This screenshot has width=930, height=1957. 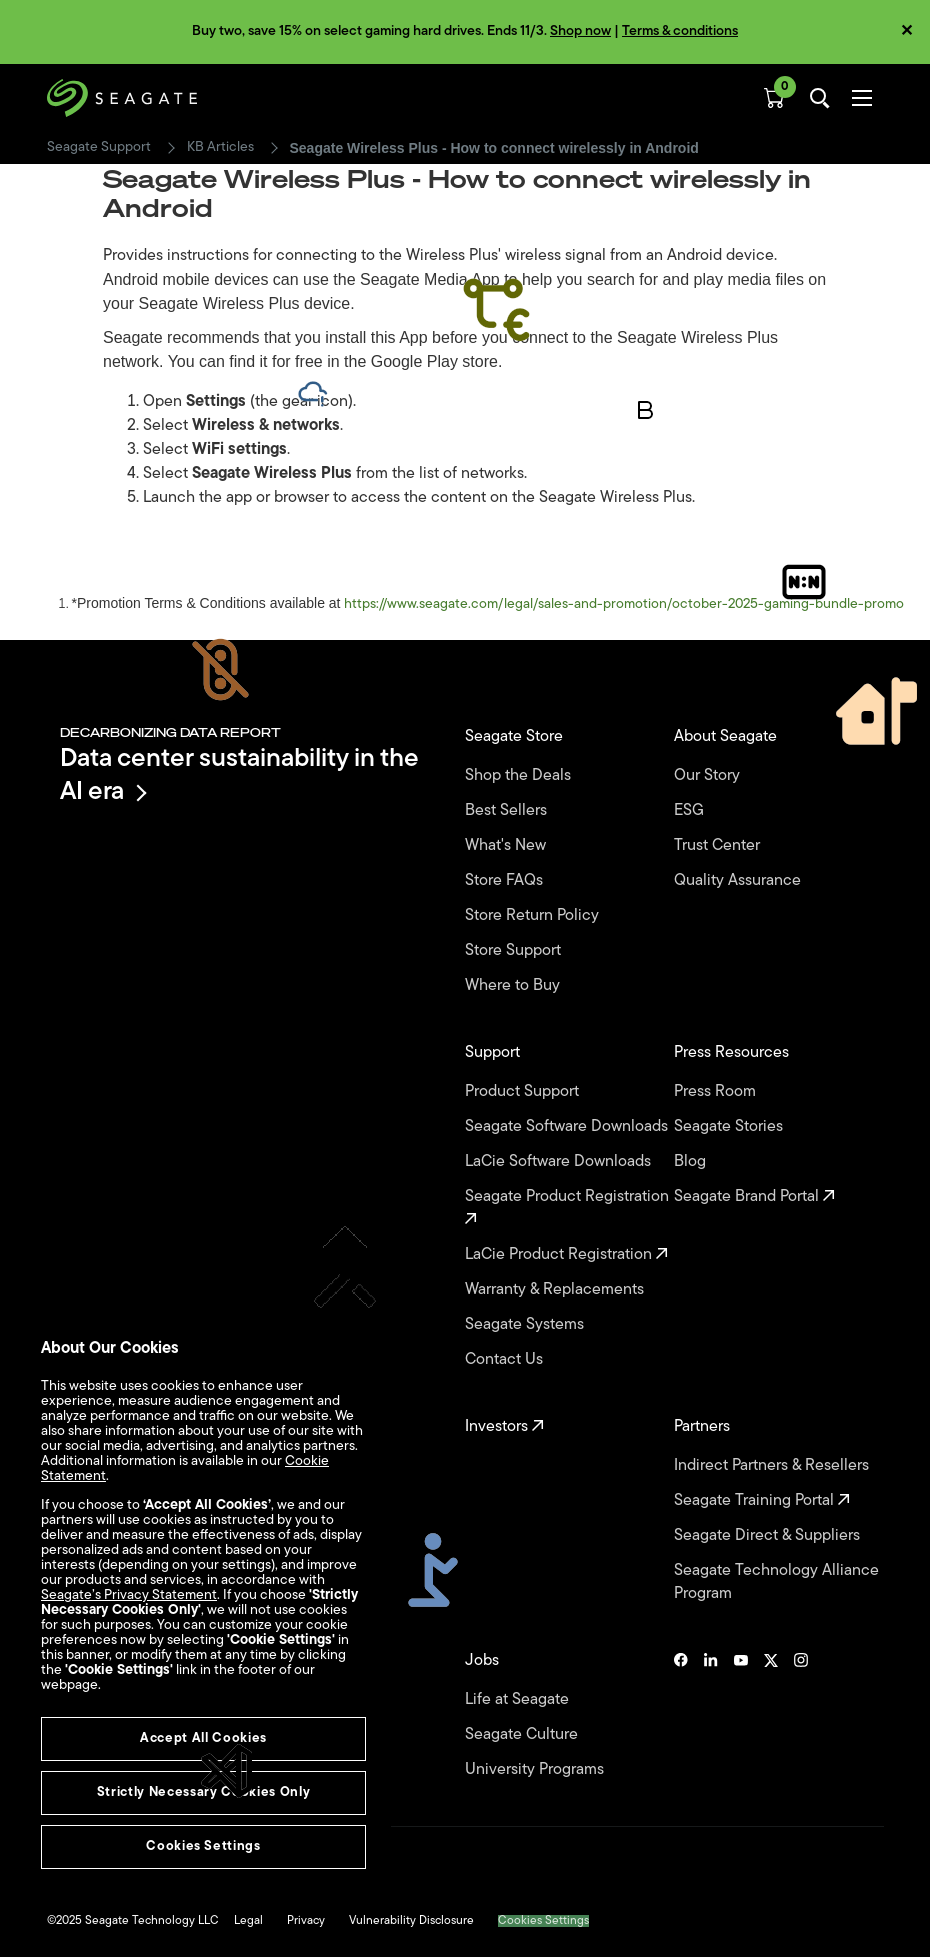 What do you see at coordinates (804, 582) in the screenshot?
I see `indicates a many-to-many database relationship` at bounding box center [804, 582].